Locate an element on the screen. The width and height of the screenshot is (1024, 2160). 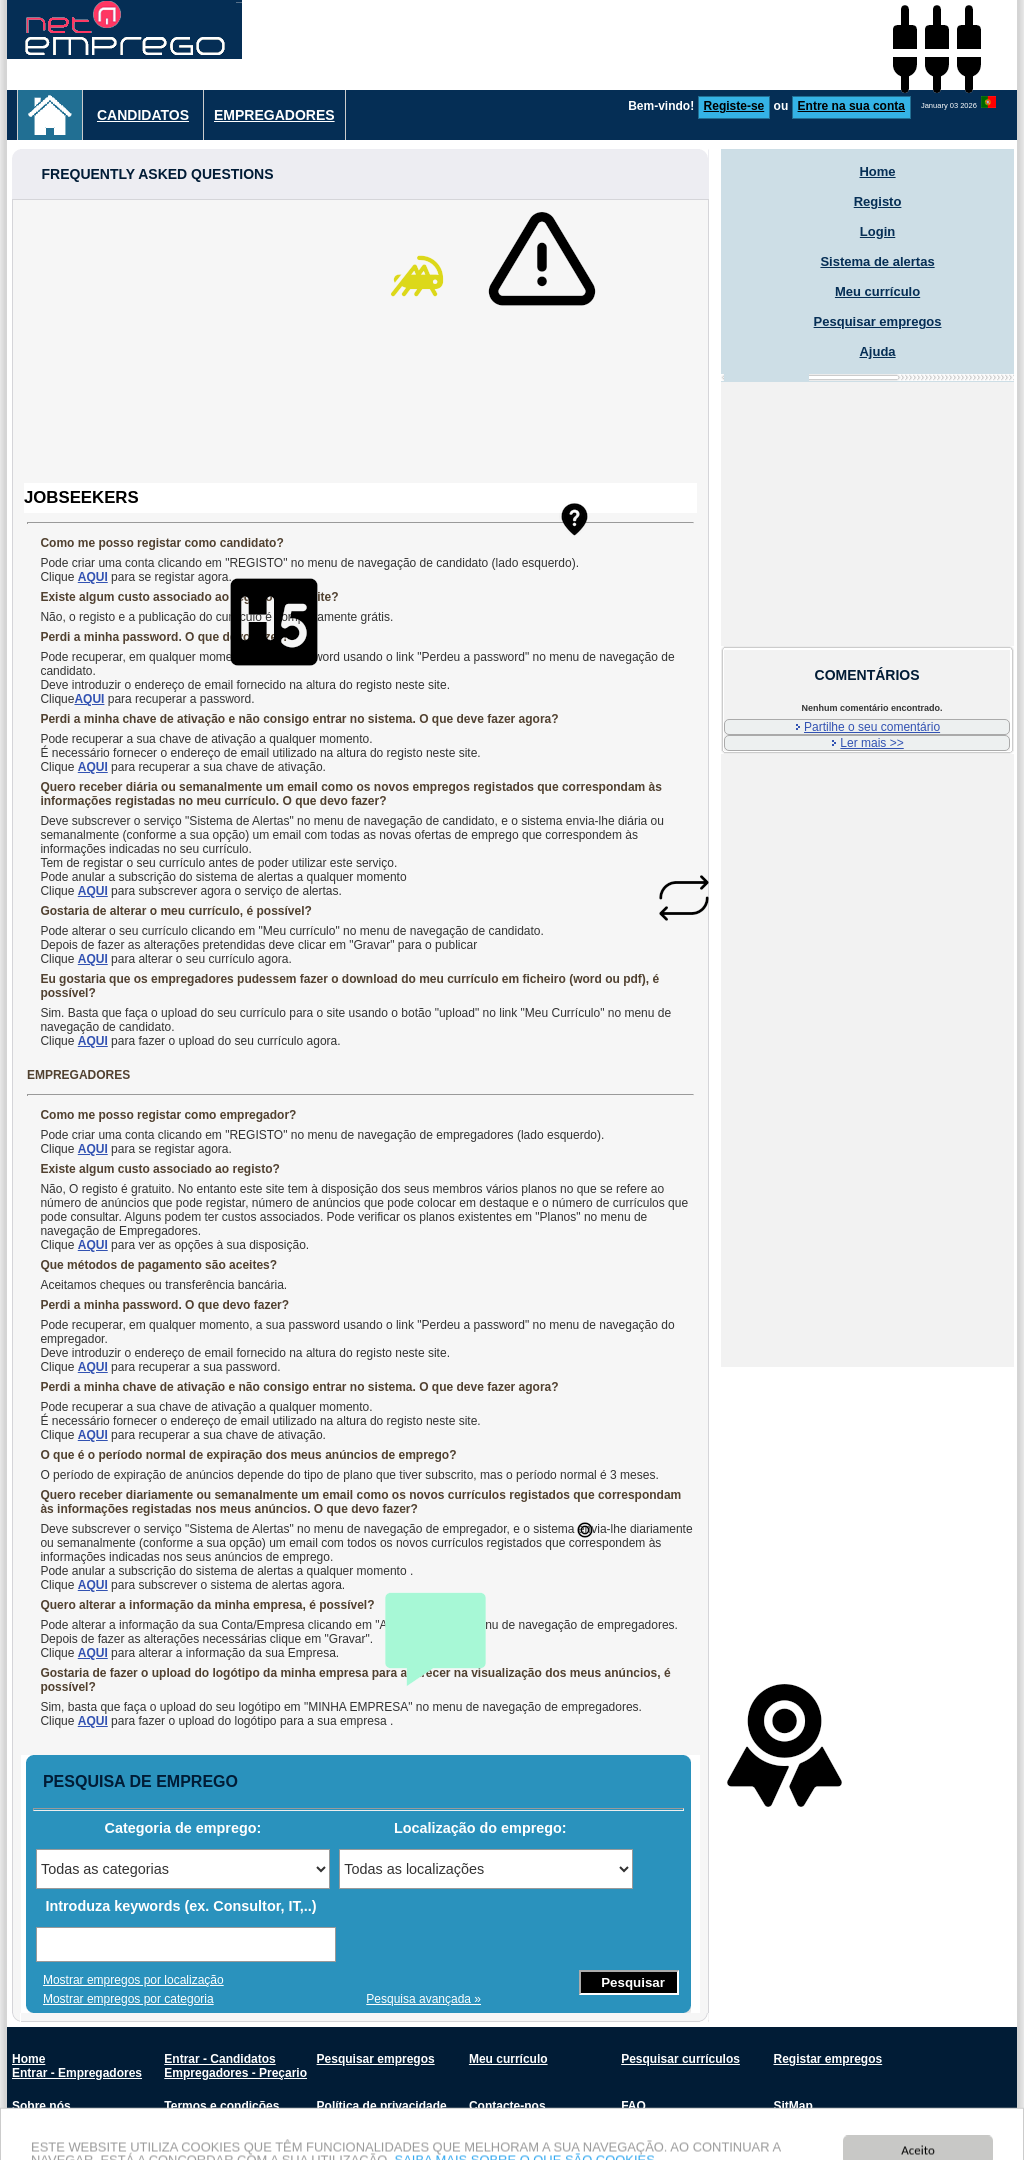
enable repeat mode for media playback is located at coordinates (684, 898).